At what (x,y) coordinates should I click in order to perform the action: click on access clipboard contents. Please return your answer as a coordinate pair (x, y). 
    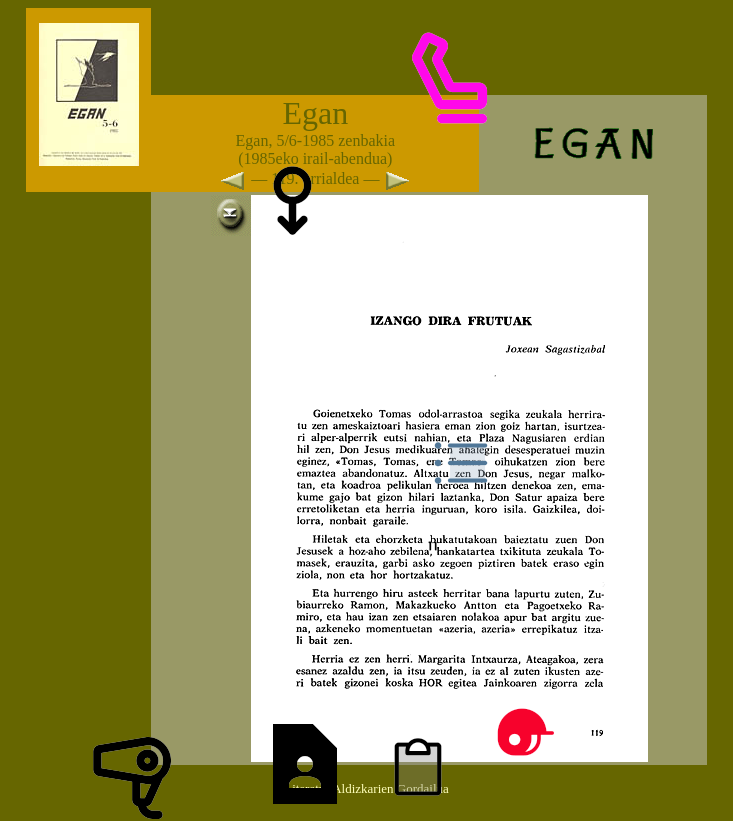
    Looking at the image, I should click on (418, 768).